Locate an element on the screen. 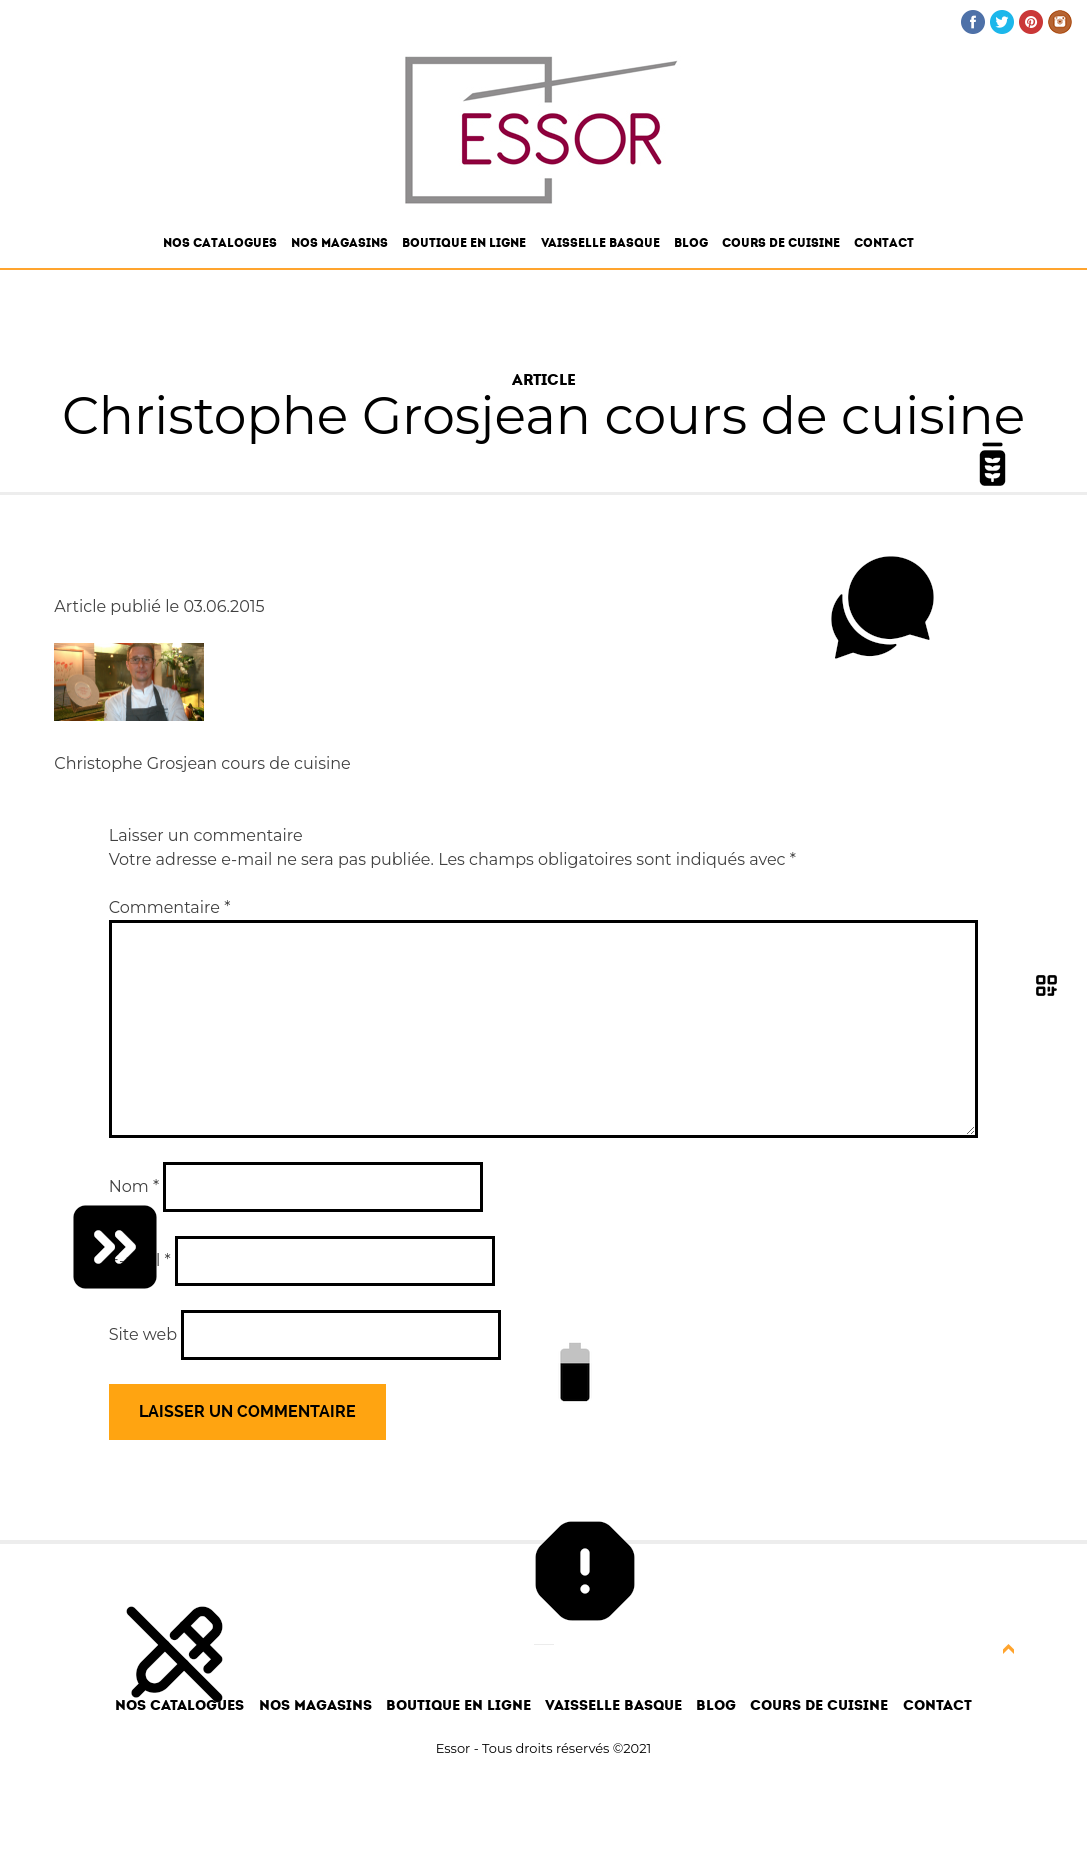 The height and width of the screenshot is (1859, 1087). indicates a critical error or warning is located at coordinates (585, 1571).